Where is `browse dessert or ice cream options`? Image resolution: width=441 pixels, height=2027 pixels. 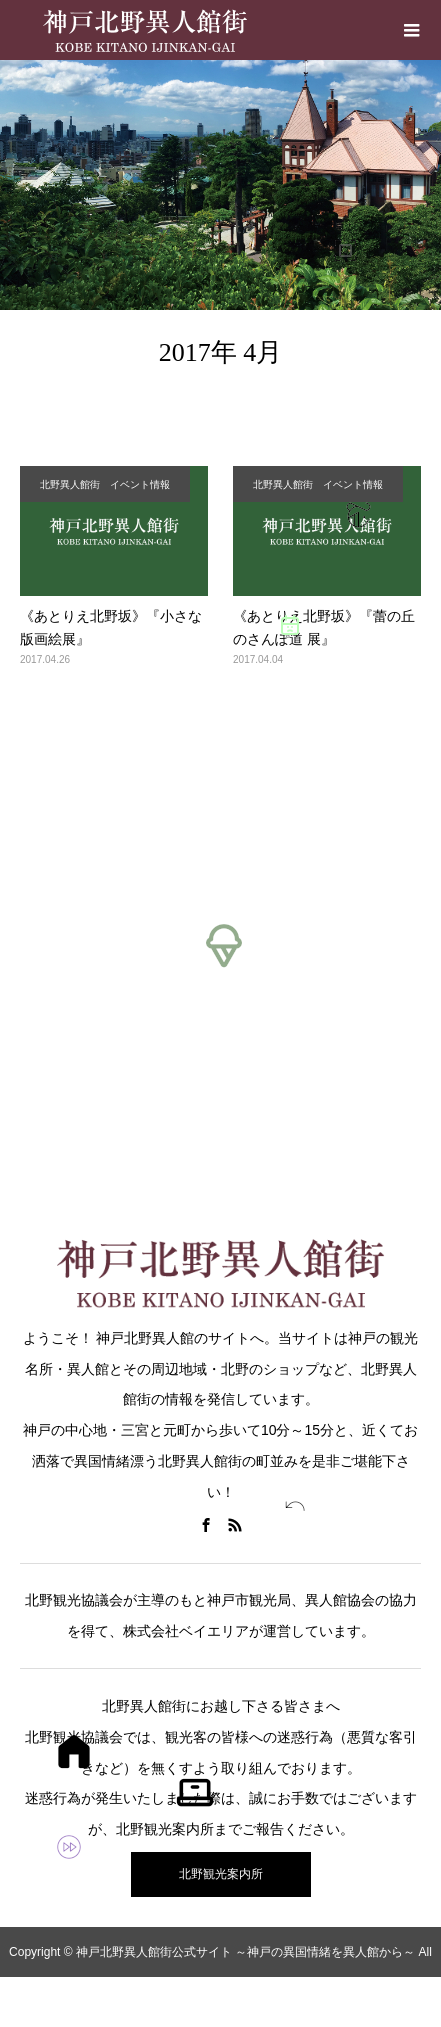 browse dessert or ice cream options is located at coordinates (224, 945).